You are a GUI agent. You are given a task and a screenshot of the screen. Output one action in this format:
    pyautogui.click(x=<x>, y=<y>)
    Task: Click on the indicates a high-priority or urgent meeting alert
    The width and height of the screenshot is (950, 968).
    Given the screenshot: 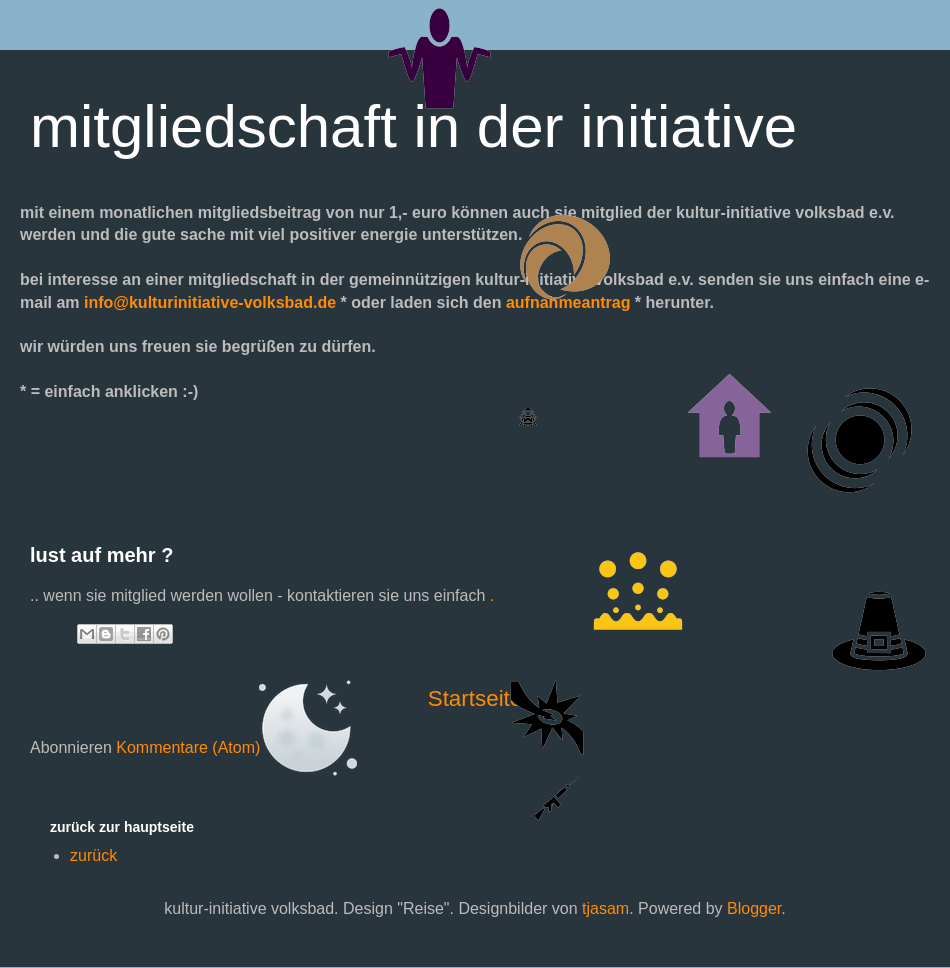 What is the action you would take?
    pyautogui.click(x=547, y=718)
    